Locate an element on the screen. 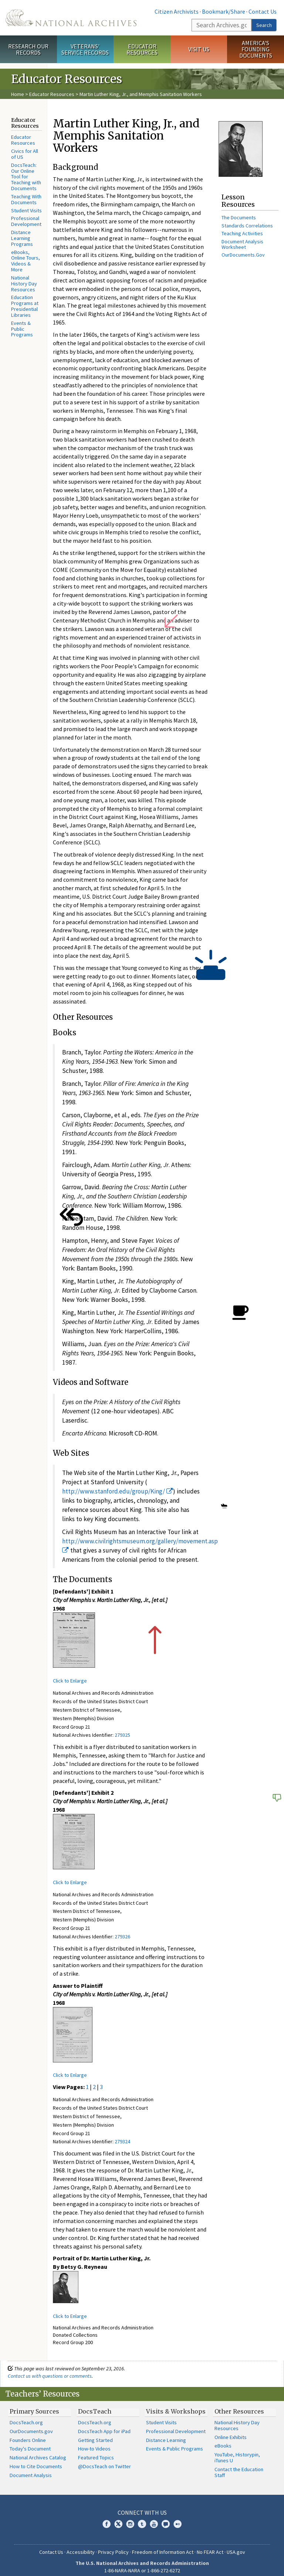 The image size is (284, 2576). navigate to previous or back is located at coordinates (171, 621).